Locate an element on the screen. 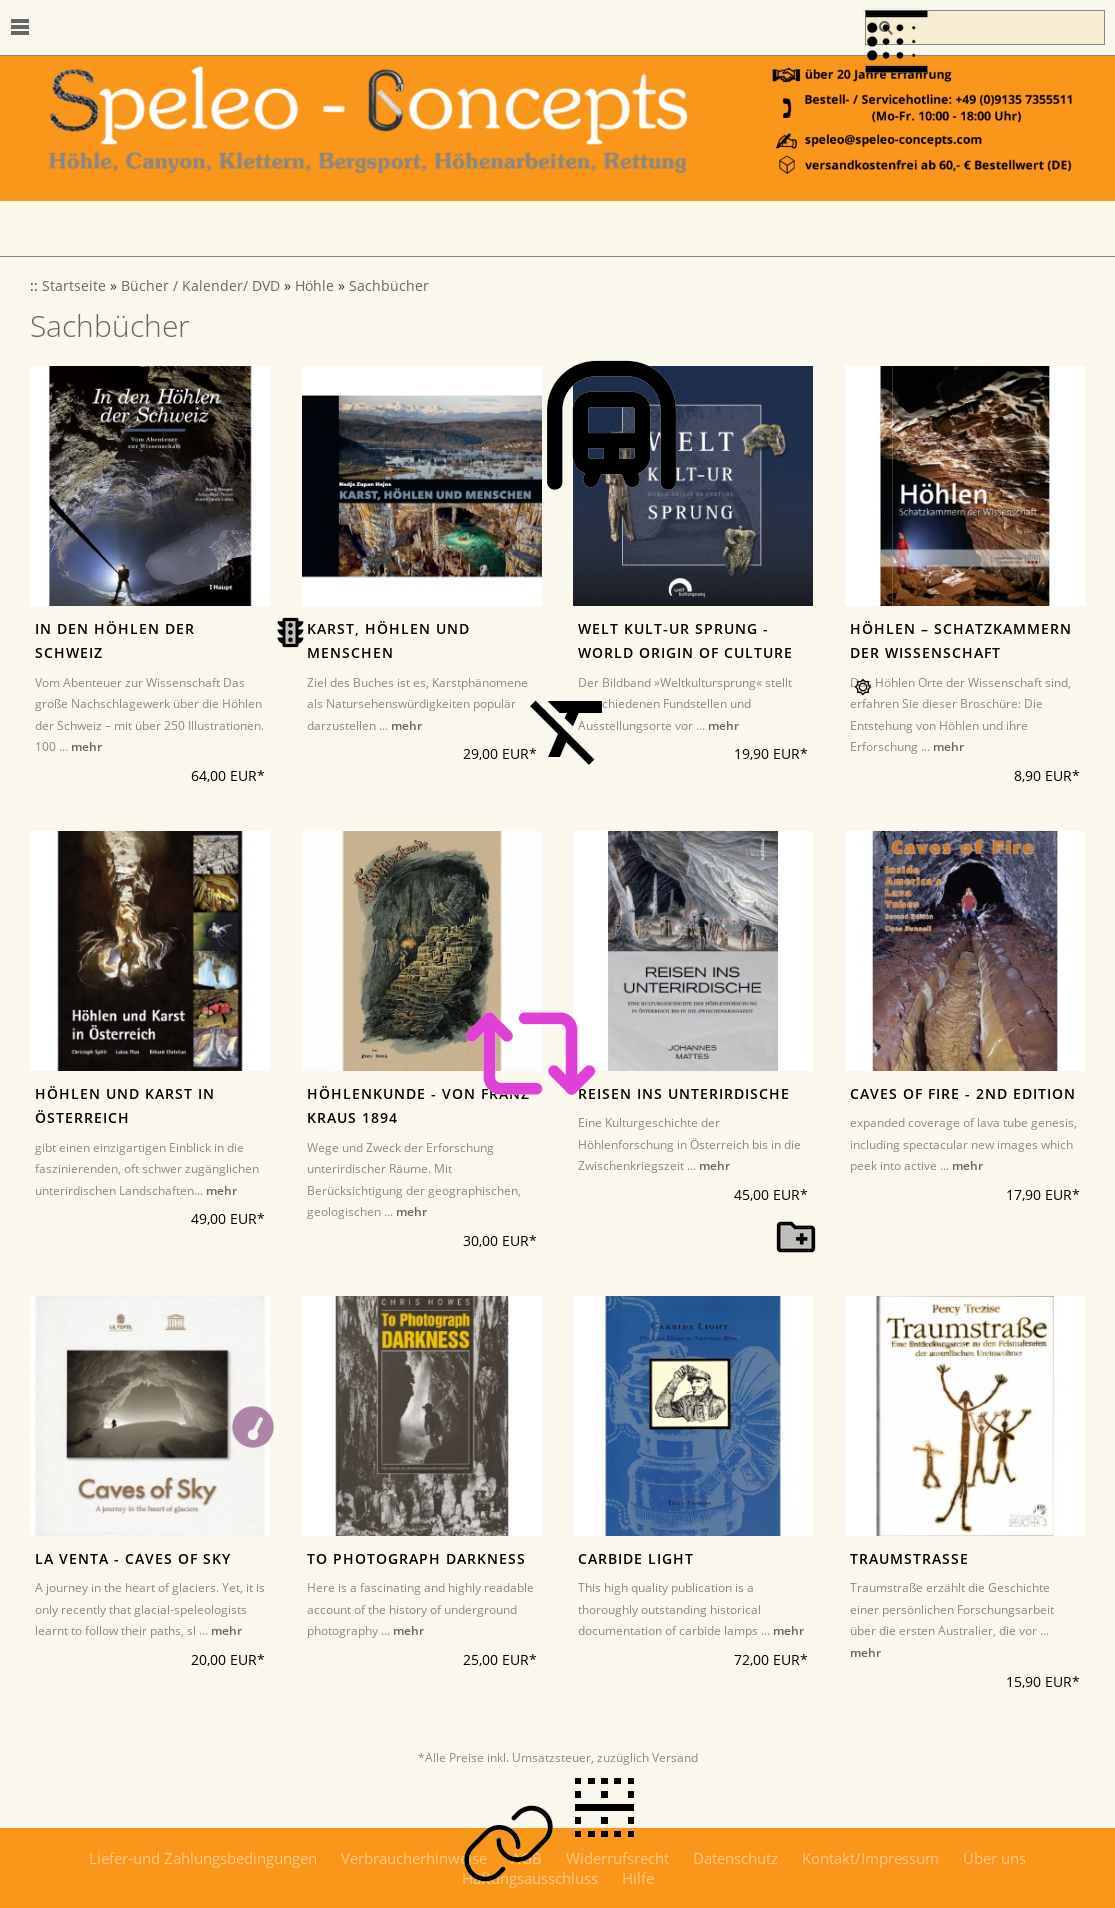  apply horizontal border to selected cells is located at coordinates (604, 1807).